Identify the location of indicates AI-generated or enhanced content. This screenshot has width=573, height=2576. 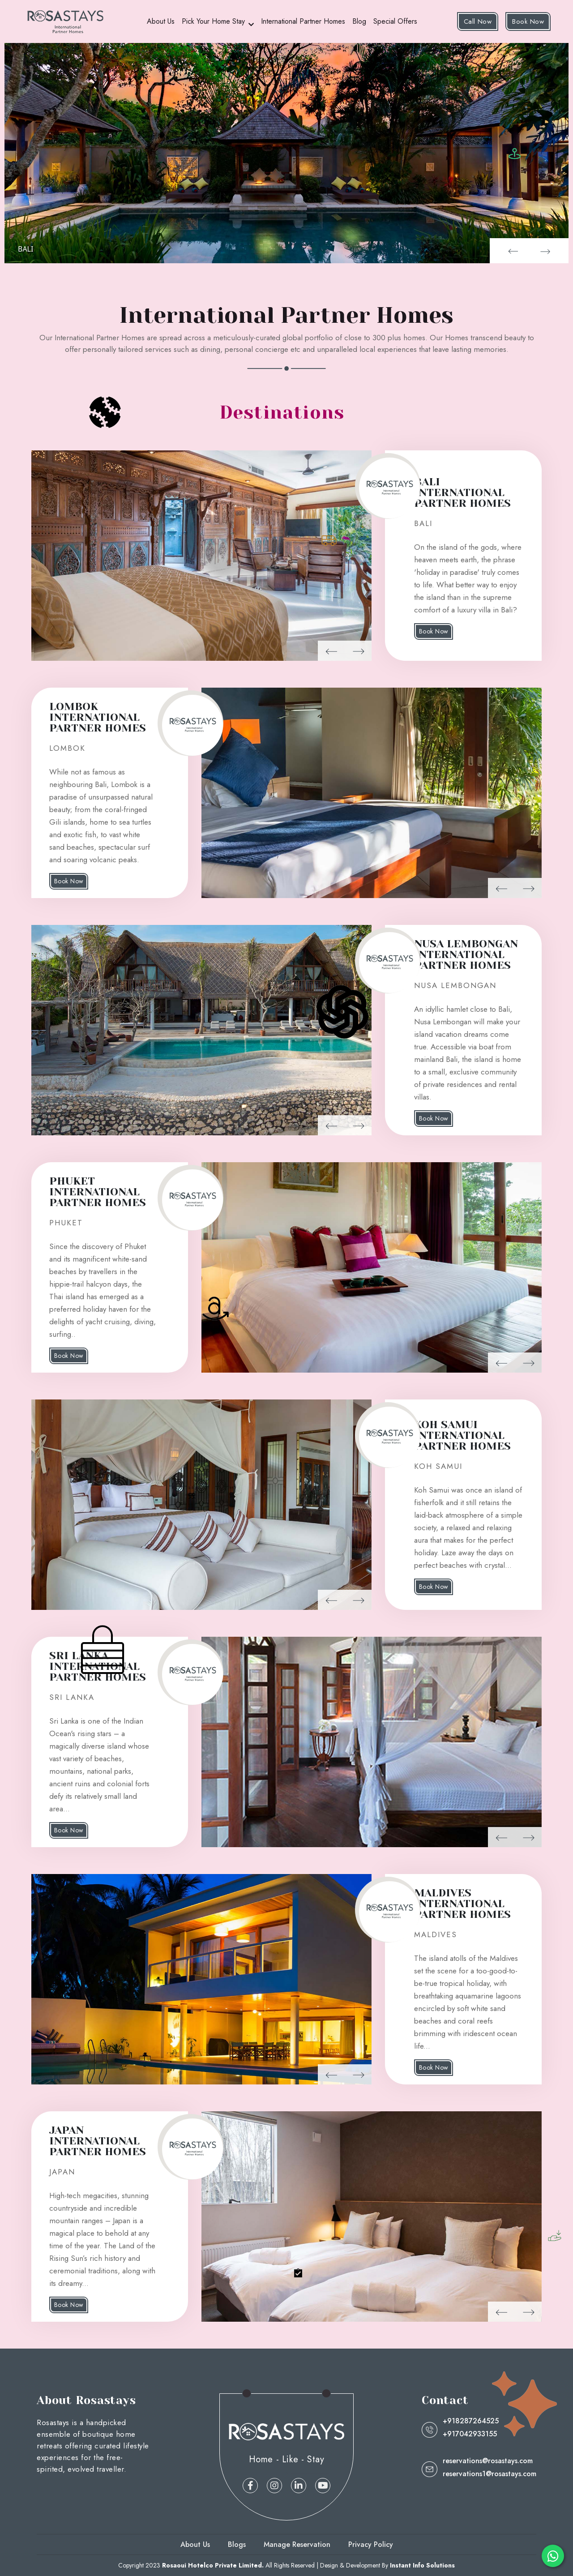
(524, 2404).